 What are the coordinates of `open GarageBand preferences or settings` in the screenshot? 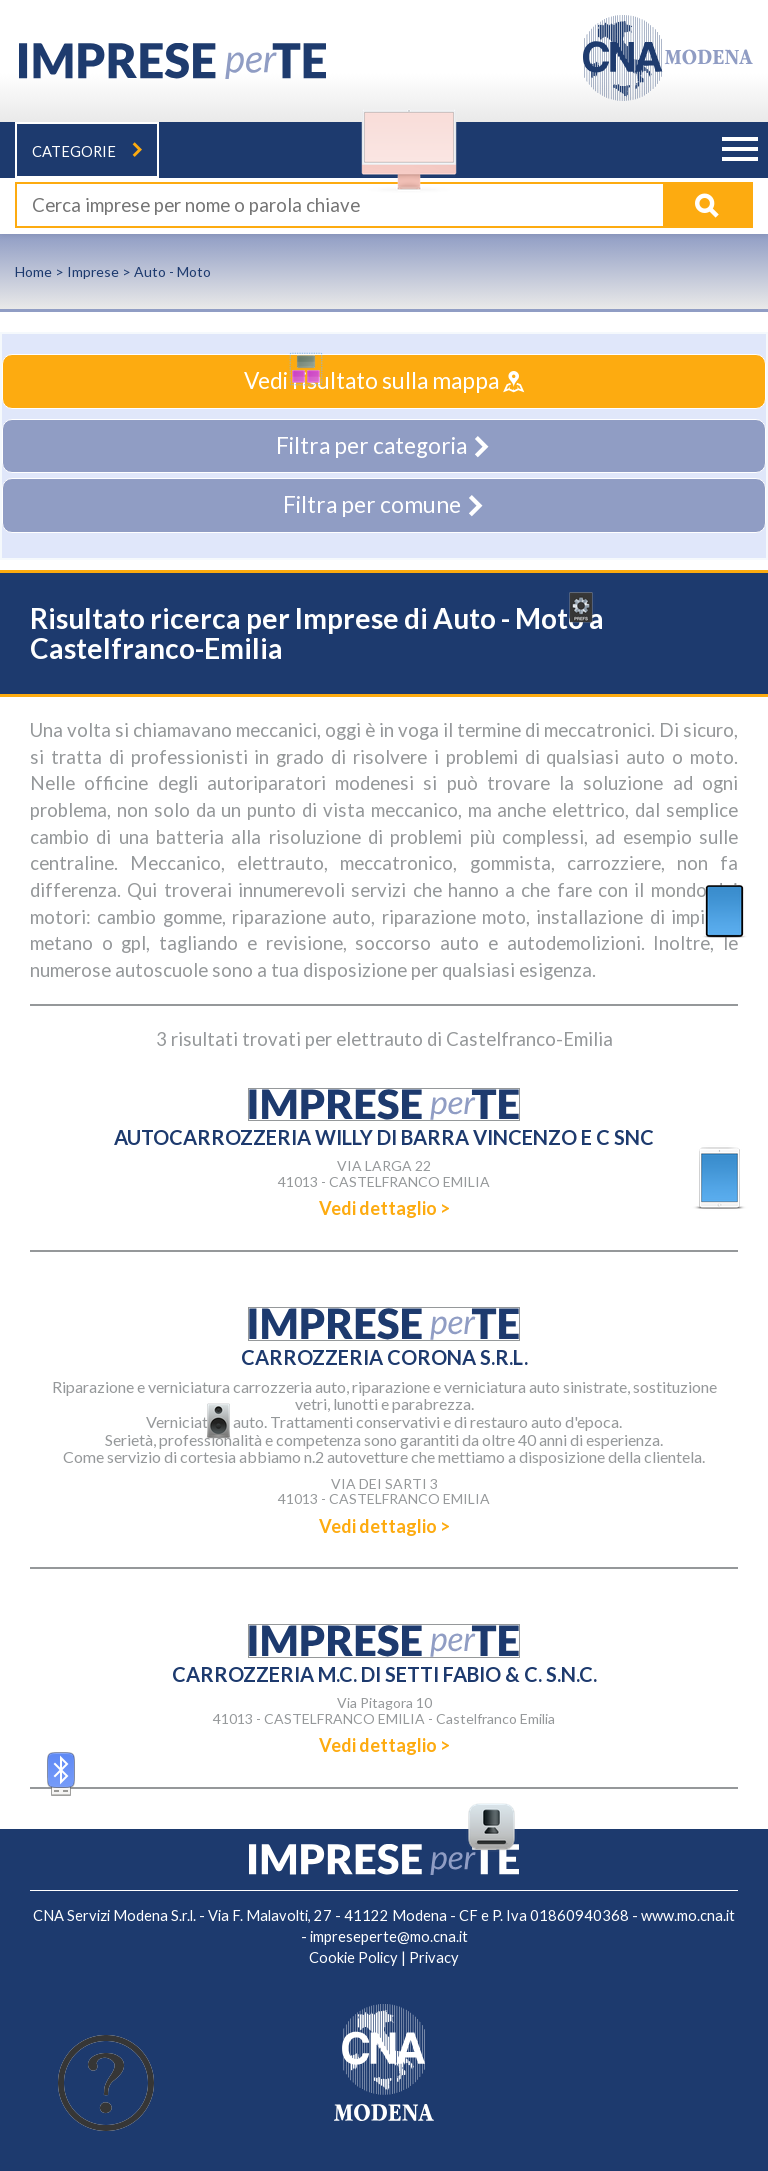 It's located at (581, 608).